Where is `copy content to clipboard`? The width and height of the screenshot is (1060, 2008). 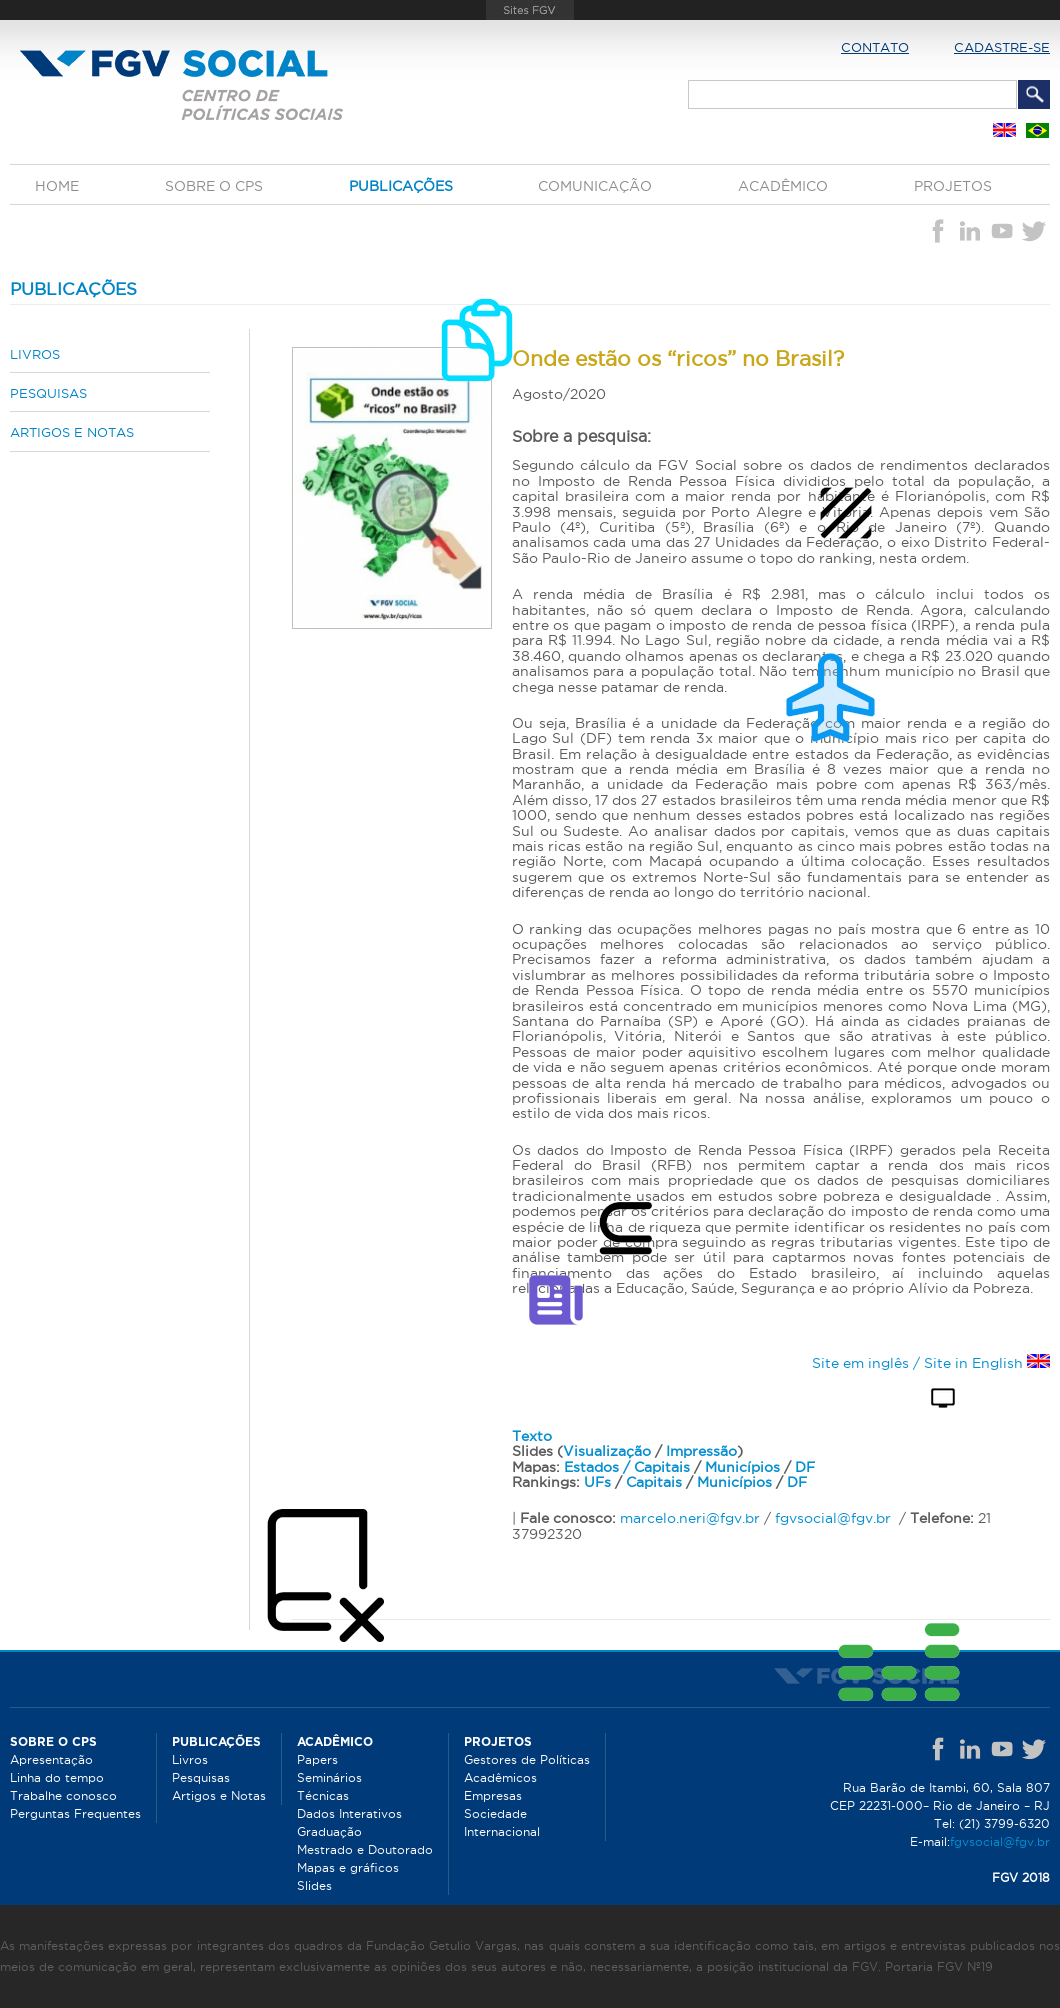 copy content to clipboard is located at coordinates (477, 340).